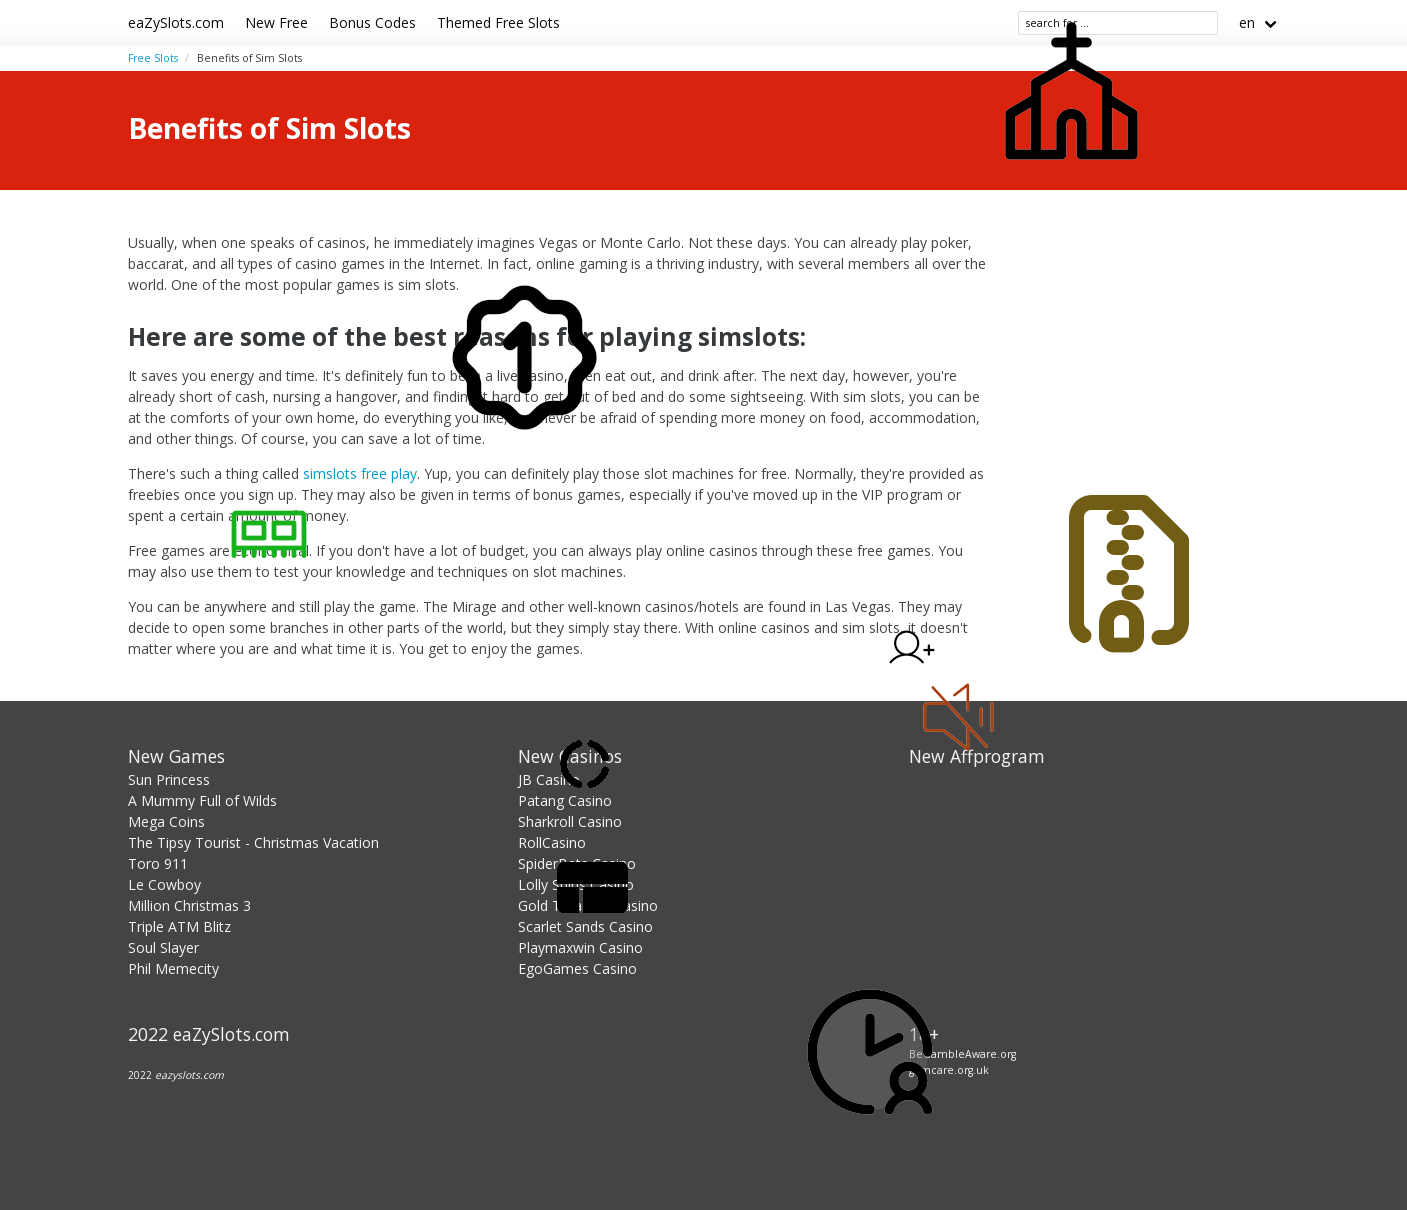  I want to click on compressed or zipped file, so click(1129, 570).